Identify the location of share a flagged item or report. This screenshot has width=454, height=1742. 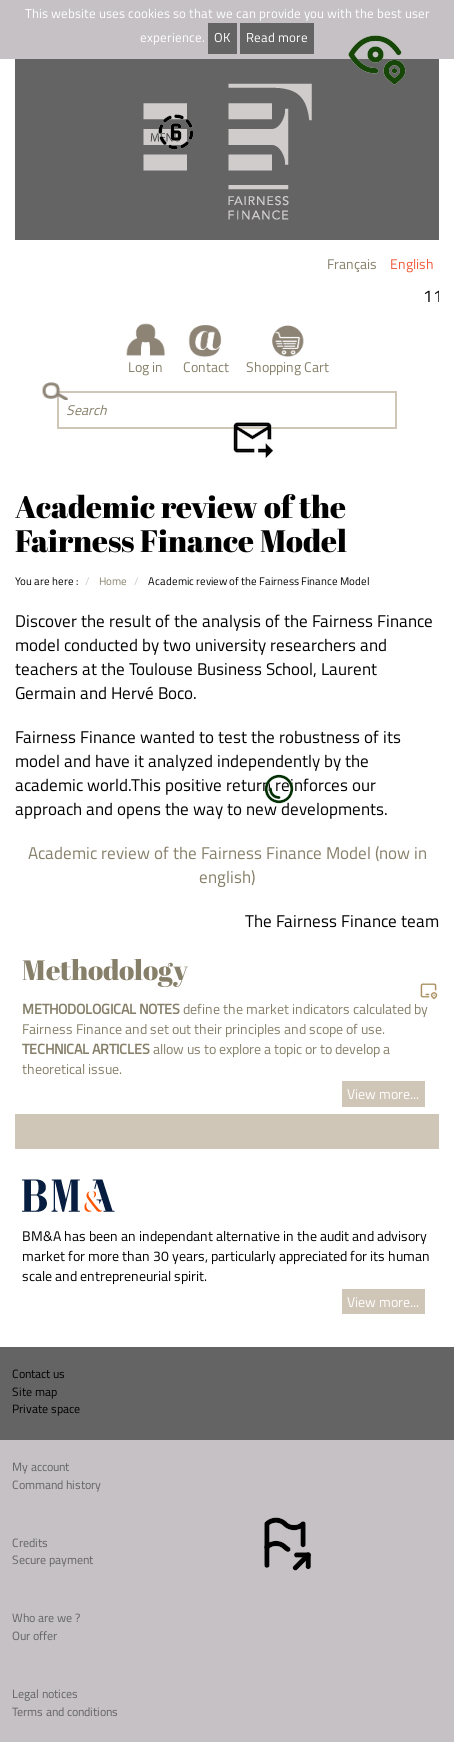
(285, 1542).